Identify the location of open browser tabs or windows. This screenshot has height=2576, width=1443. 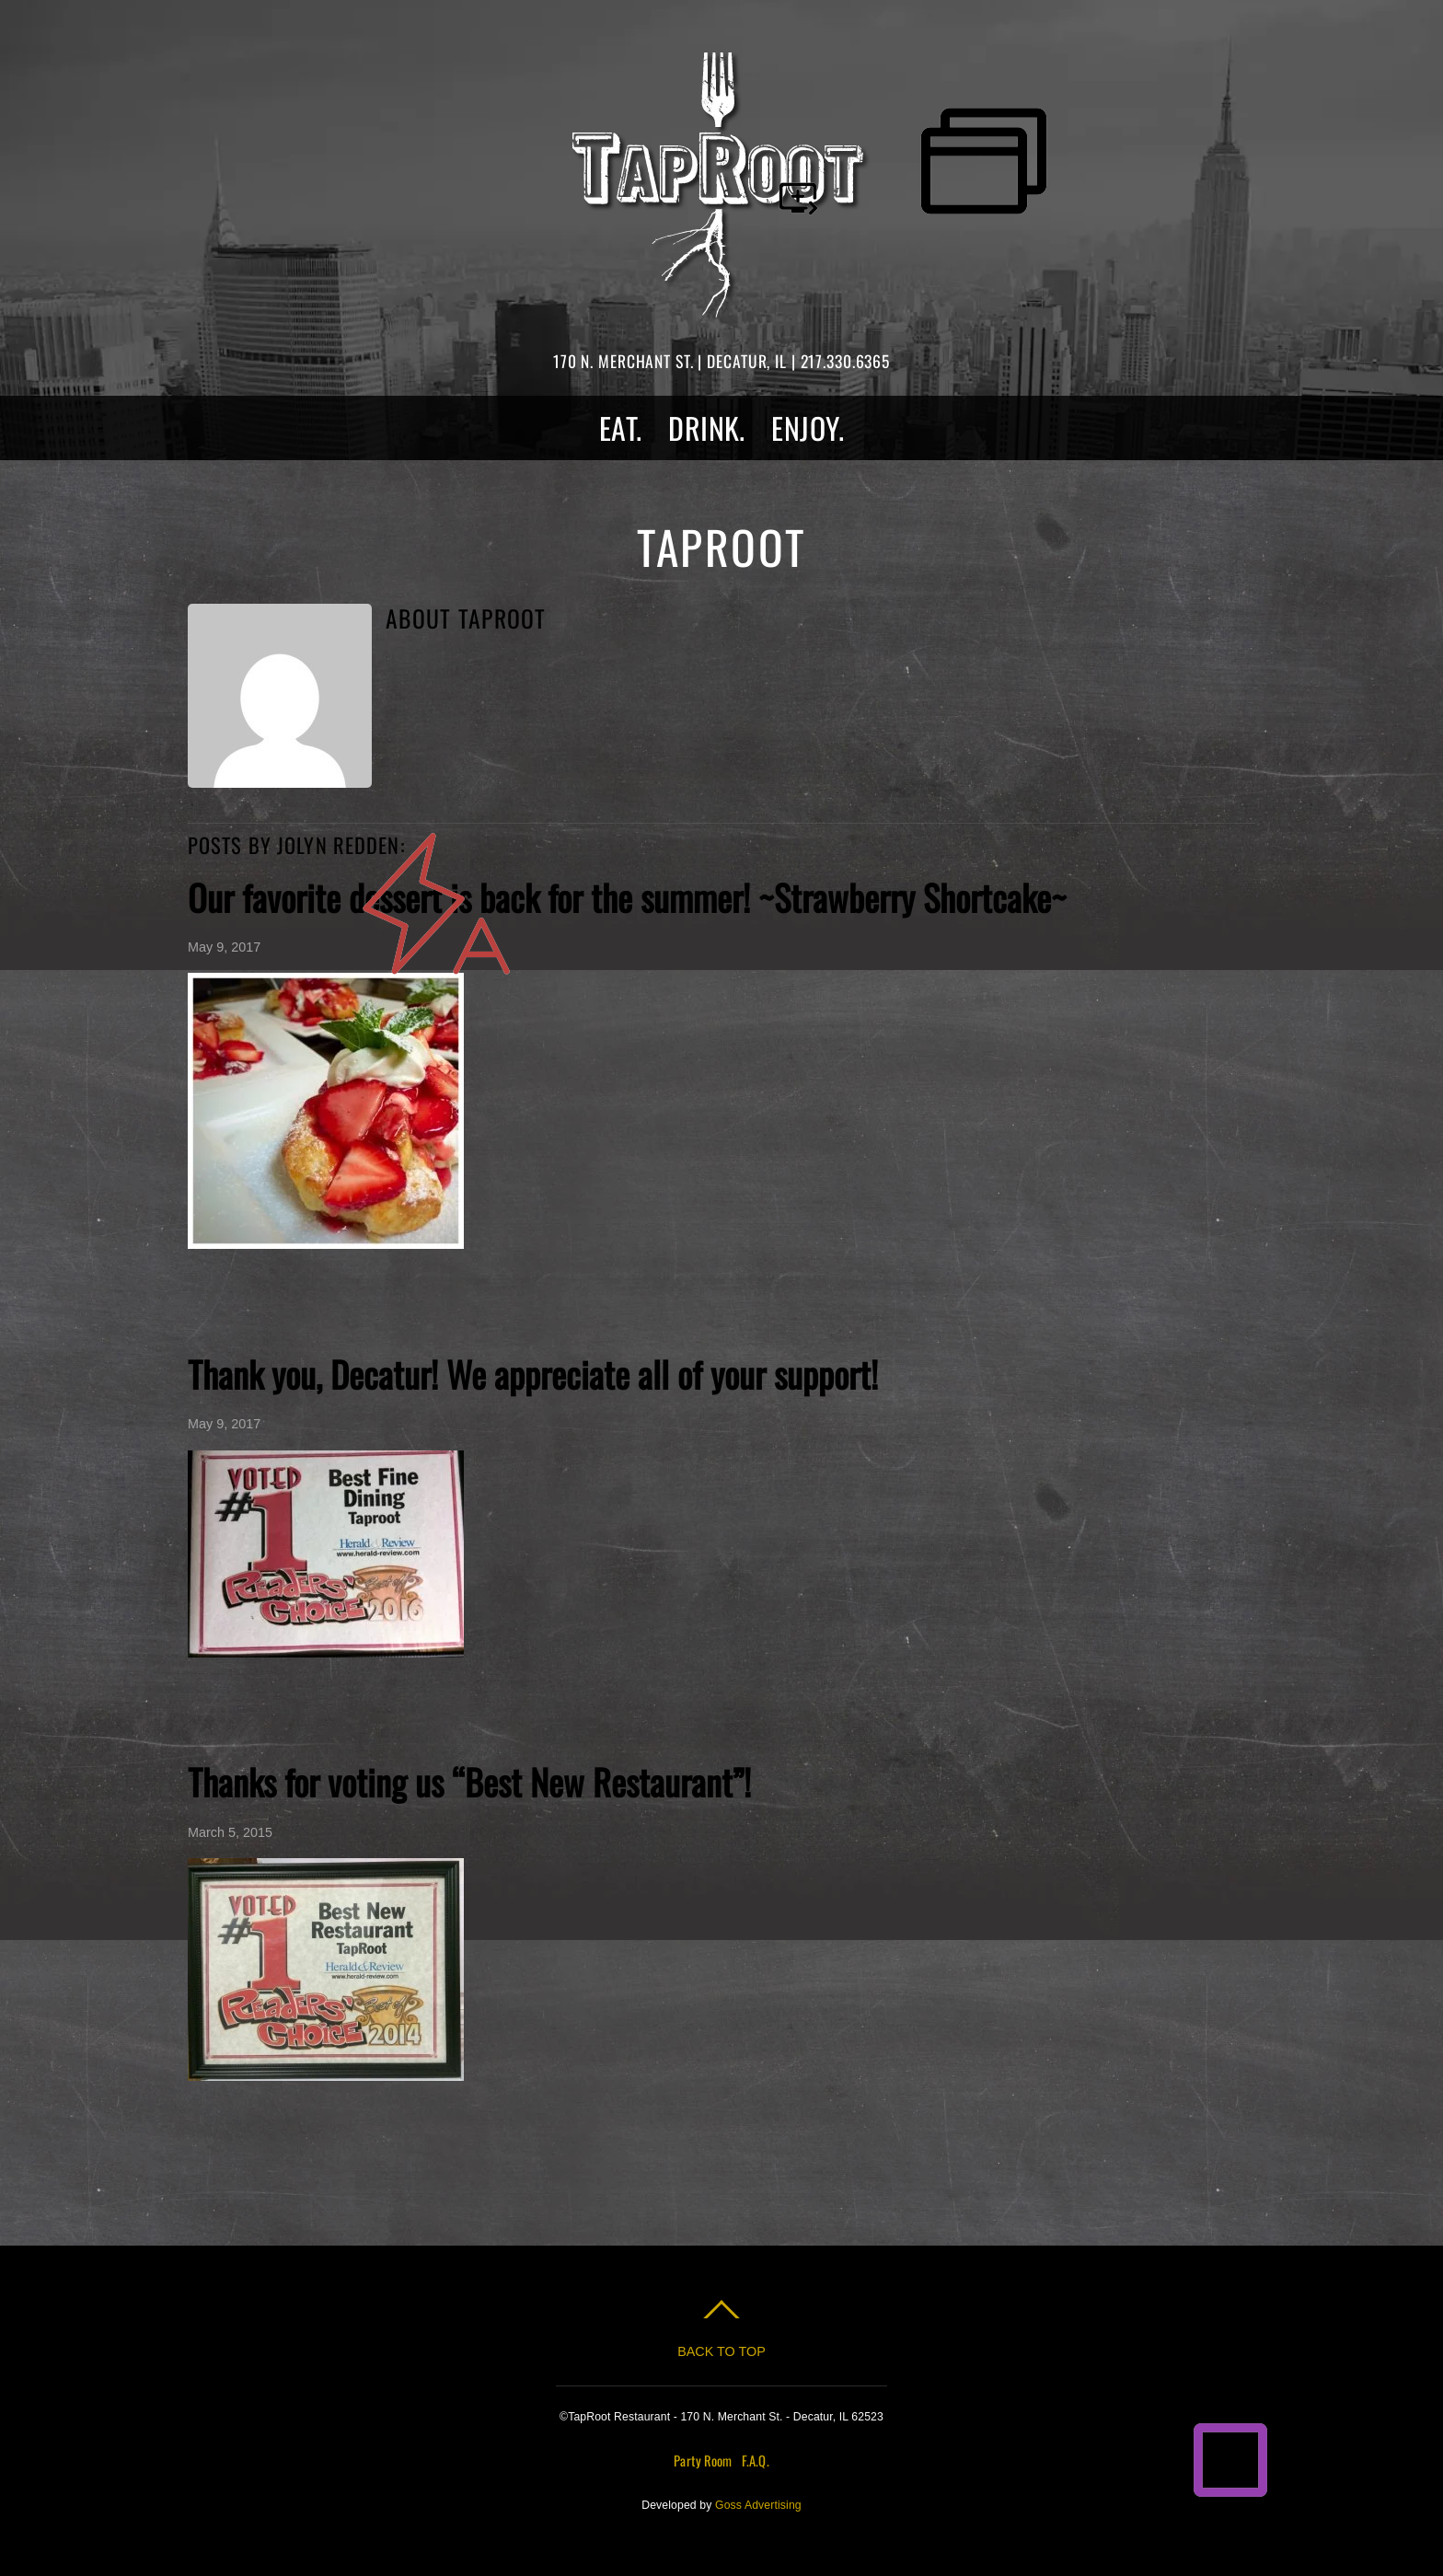
(984, 161).